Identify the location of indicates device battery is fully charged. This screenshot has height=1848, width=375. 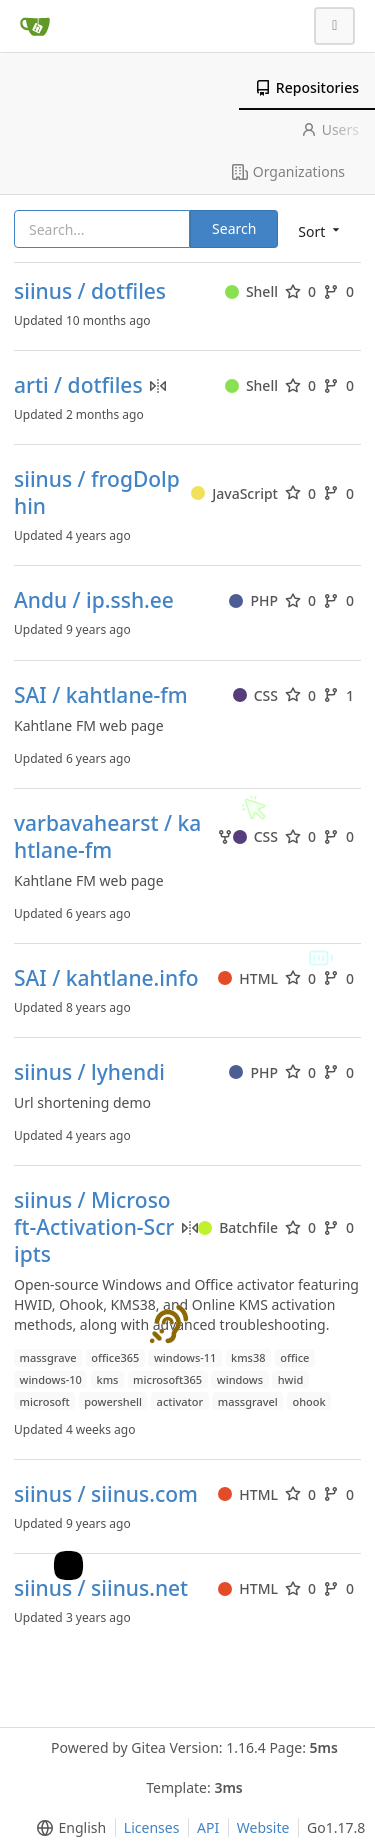
(321, 958).